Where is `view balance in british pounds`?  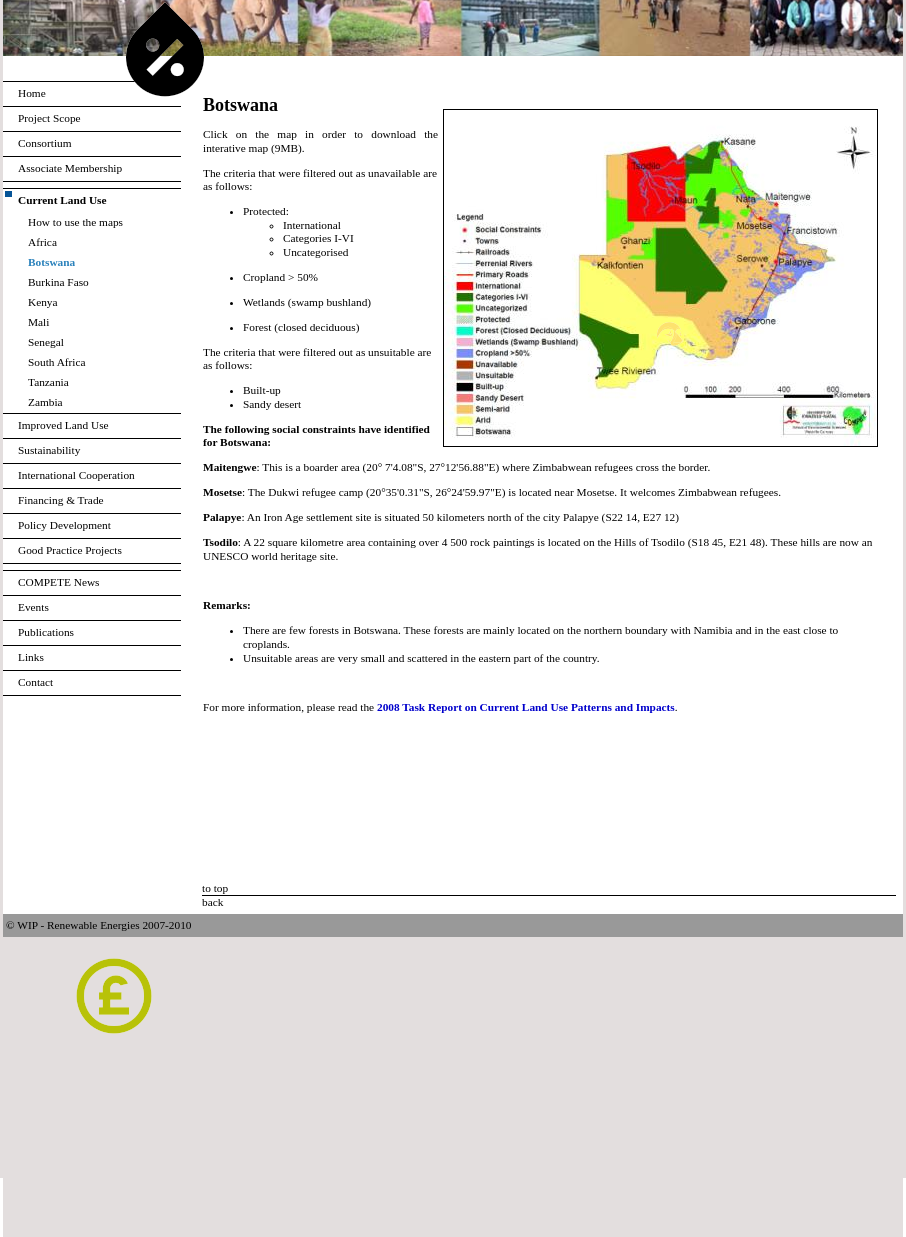
view balance in british pounds is located at coordinates (114, 996).